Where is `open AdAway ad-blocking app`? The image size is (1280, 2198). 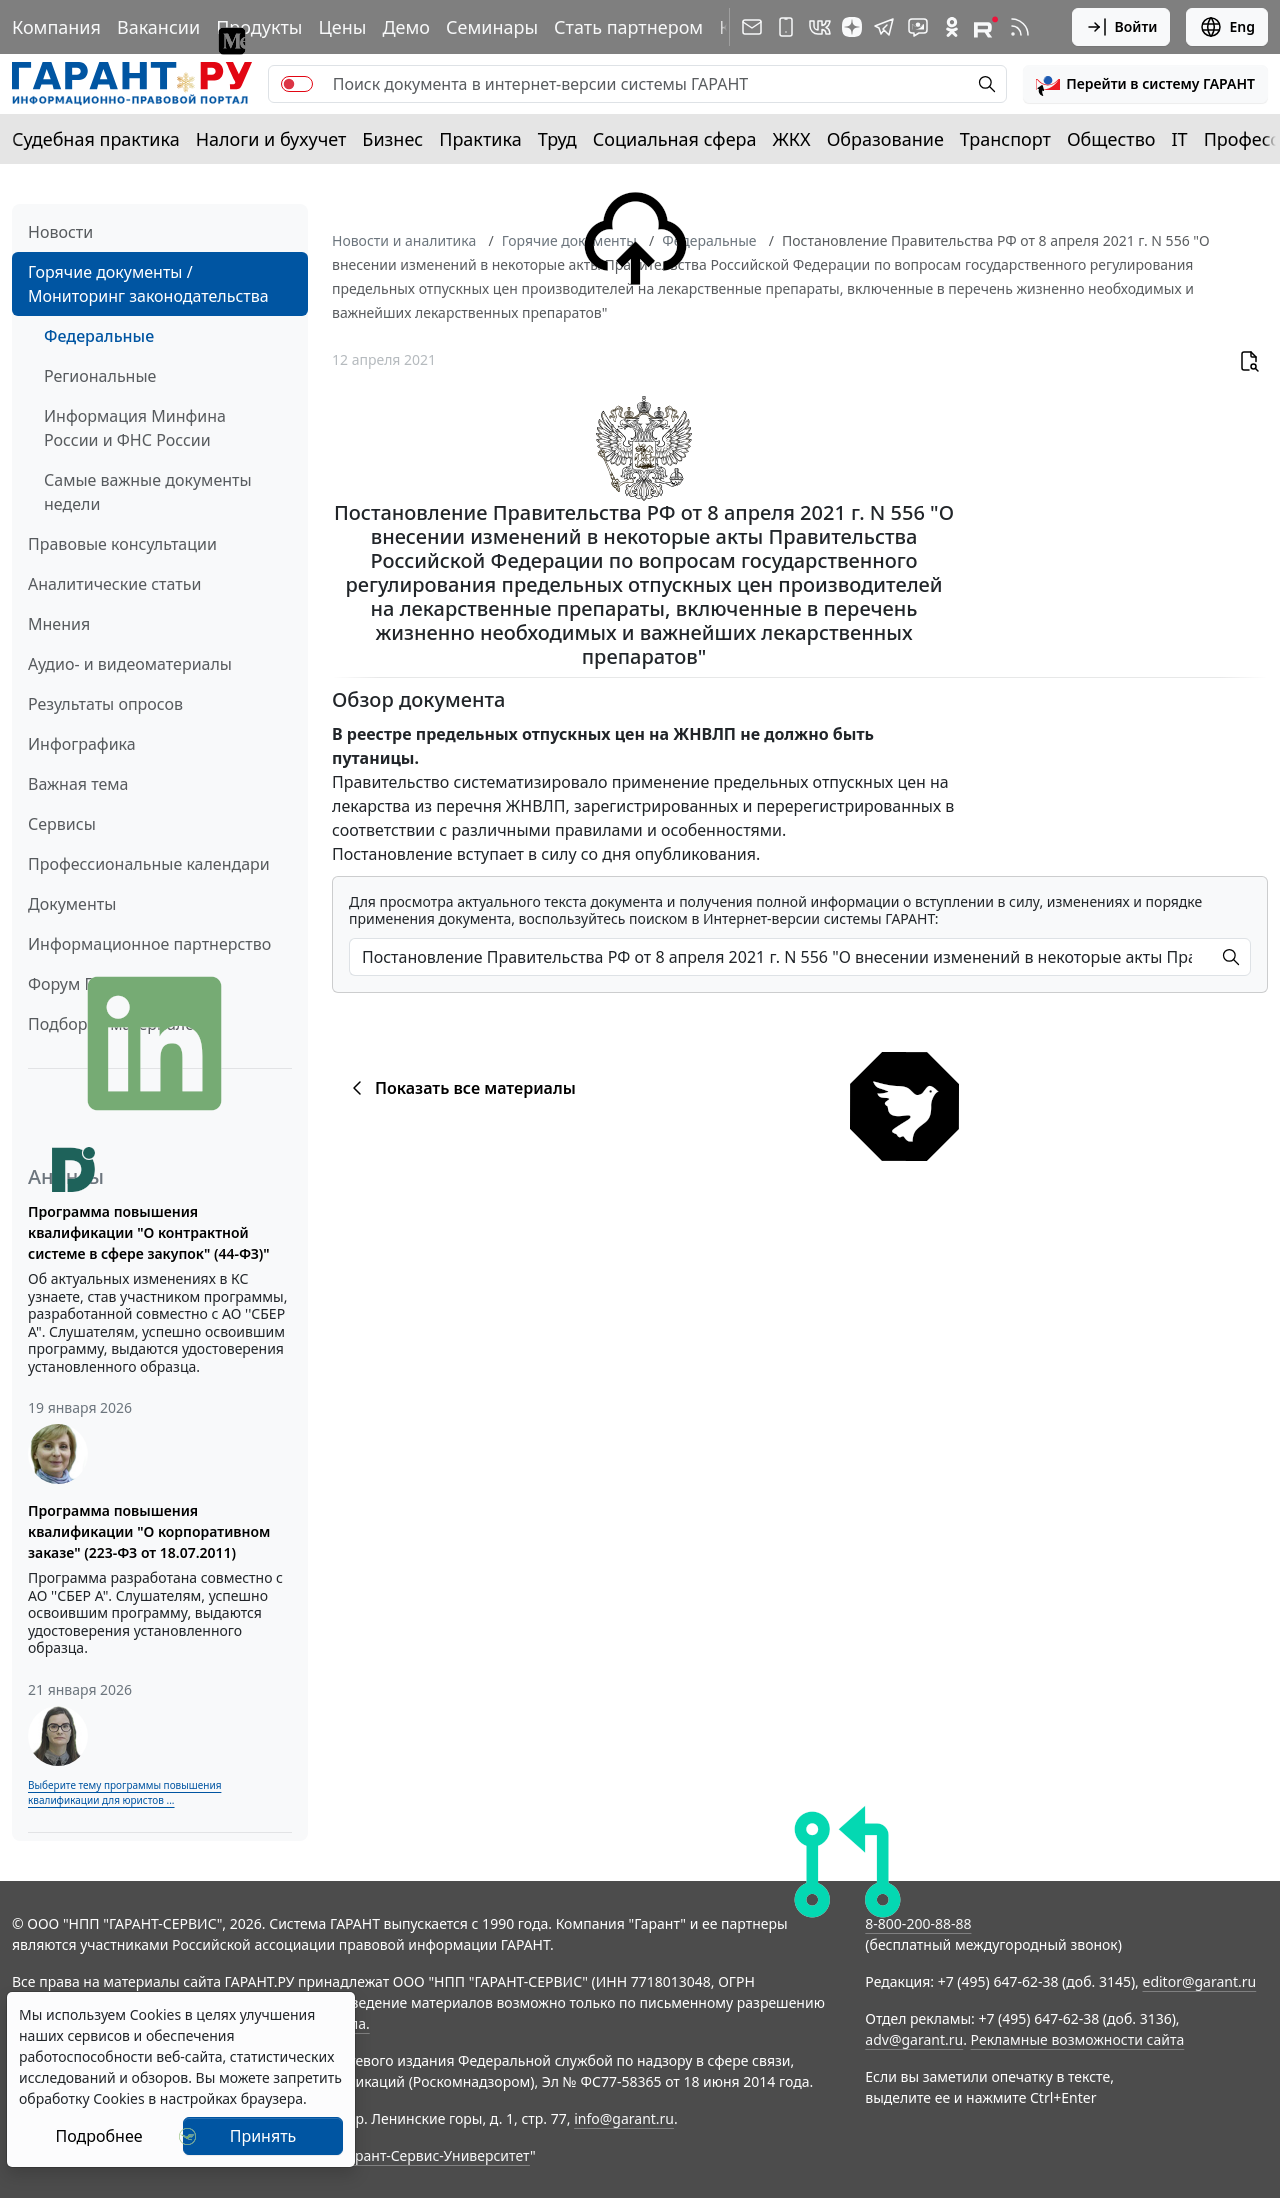 open AdAway ad-blocking app is located at coordinates (904, 1106).